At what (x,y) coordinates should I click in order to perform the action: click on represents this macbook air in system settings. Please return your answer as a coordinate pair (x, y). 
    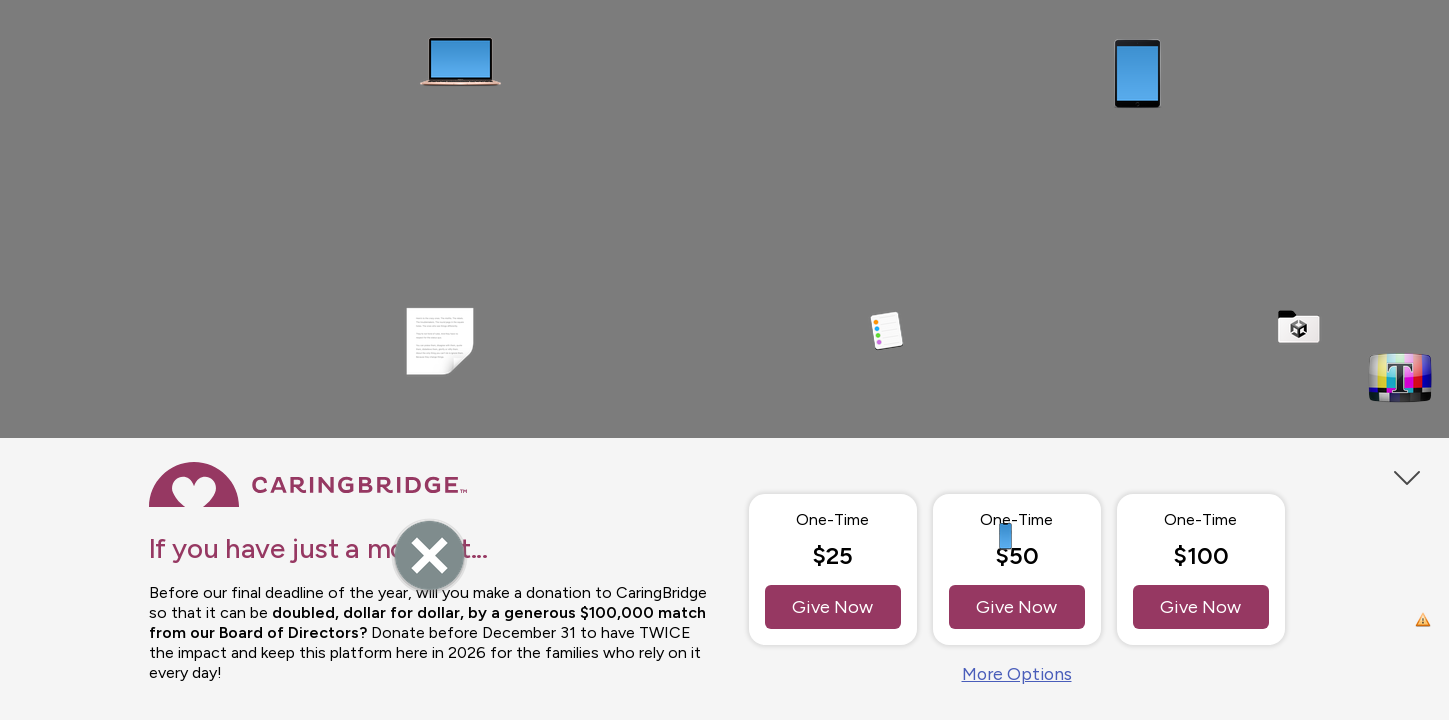
    Looking at the image, I should click on (460, 55).